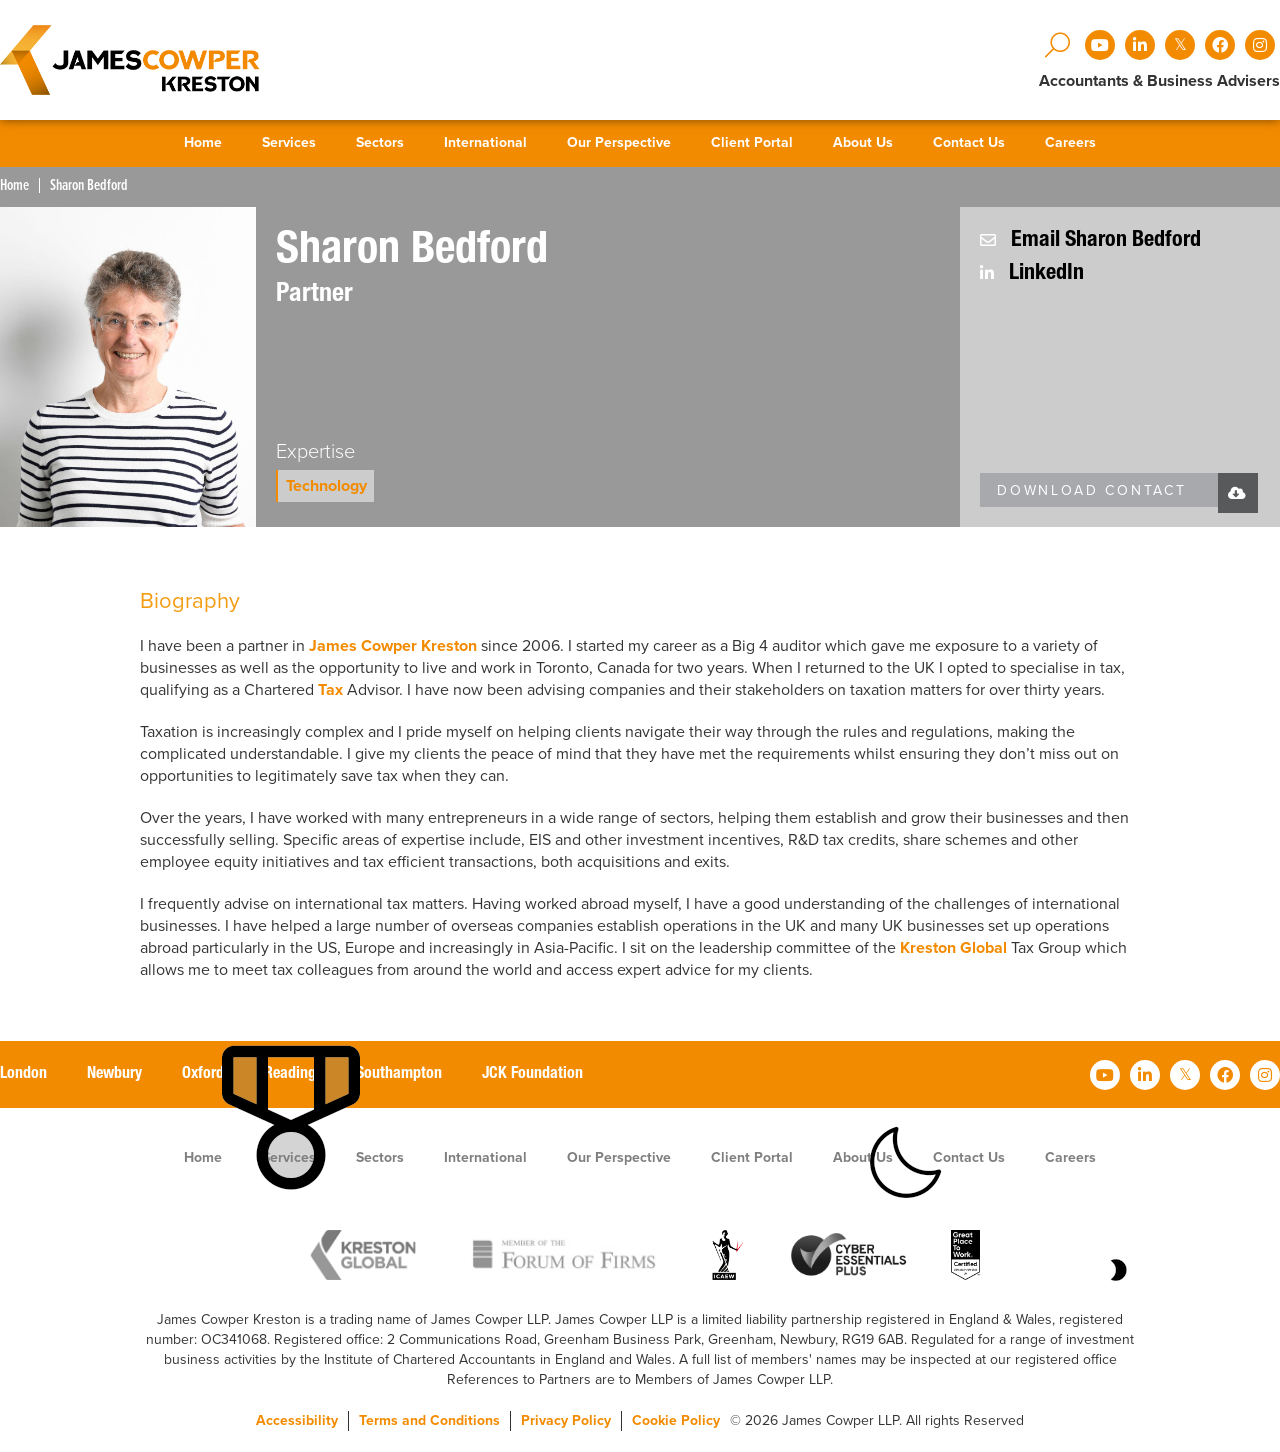  I want to click on view achievements or awards, so click(291, 1109).